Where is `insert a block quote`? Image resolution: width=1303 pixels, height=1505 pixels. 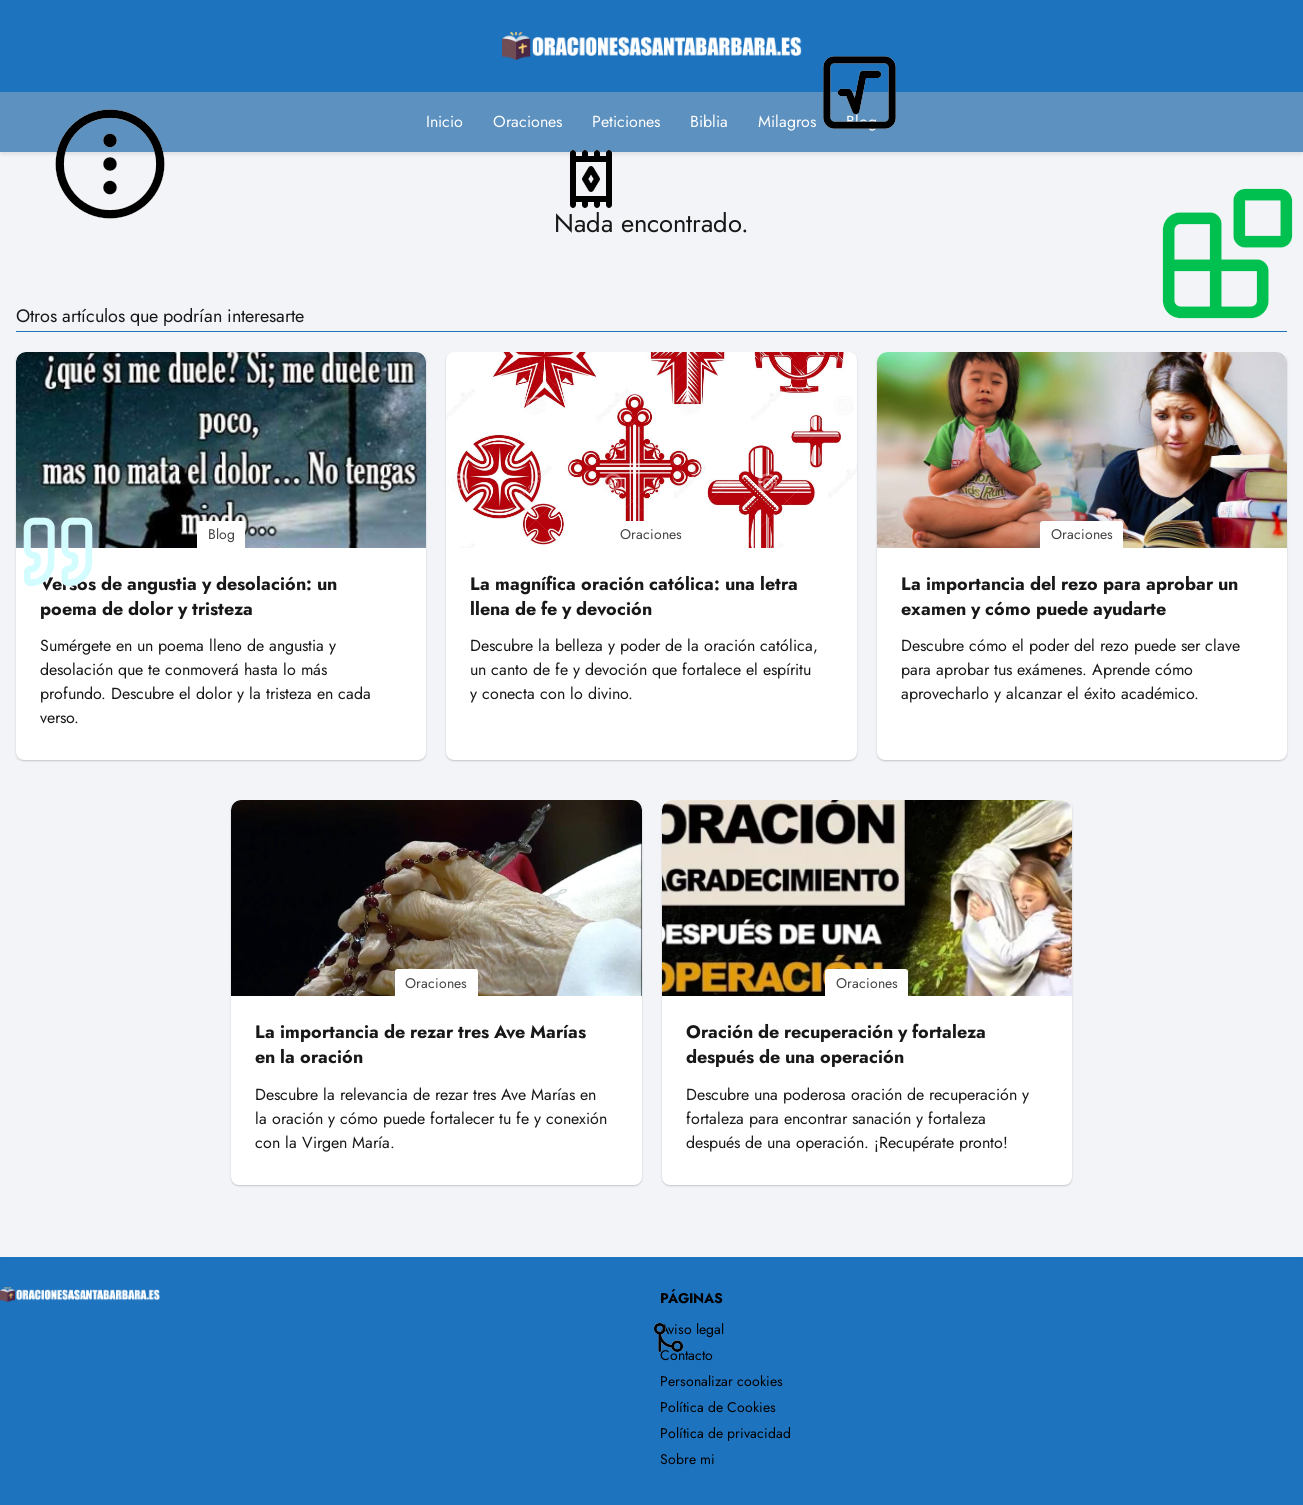 insert a block quote is located at coordinates (58, 552).